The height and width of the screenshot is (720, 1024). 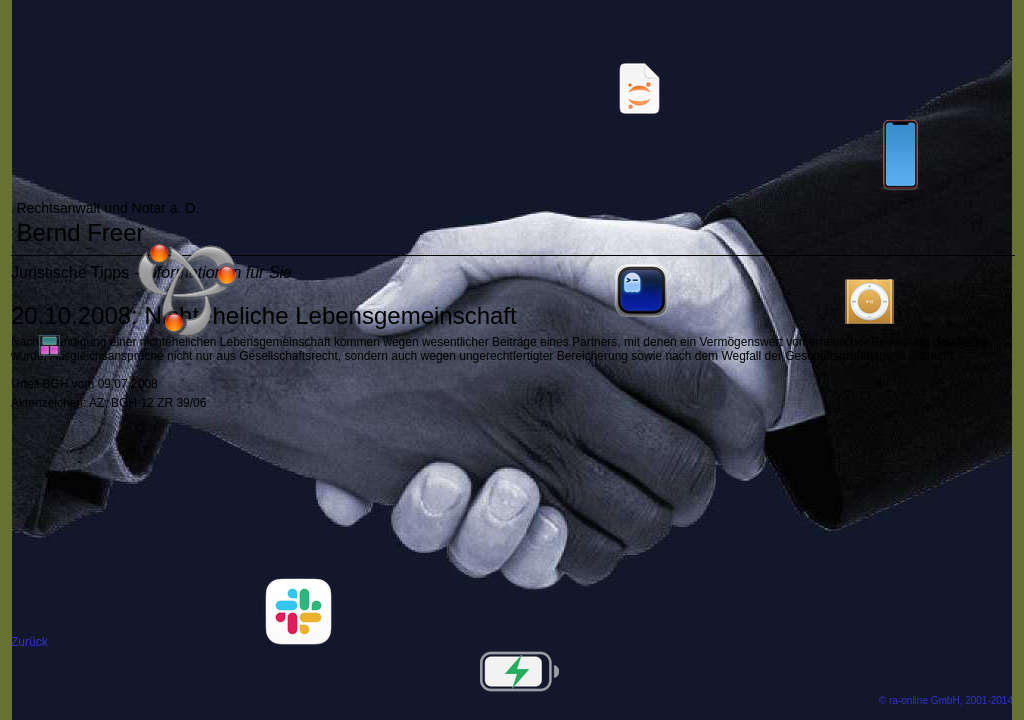 What do you see at coordinates (641, 290) in the screenshot?
I see `open ghostty terminal emulator` at bounding box center [641, 290].